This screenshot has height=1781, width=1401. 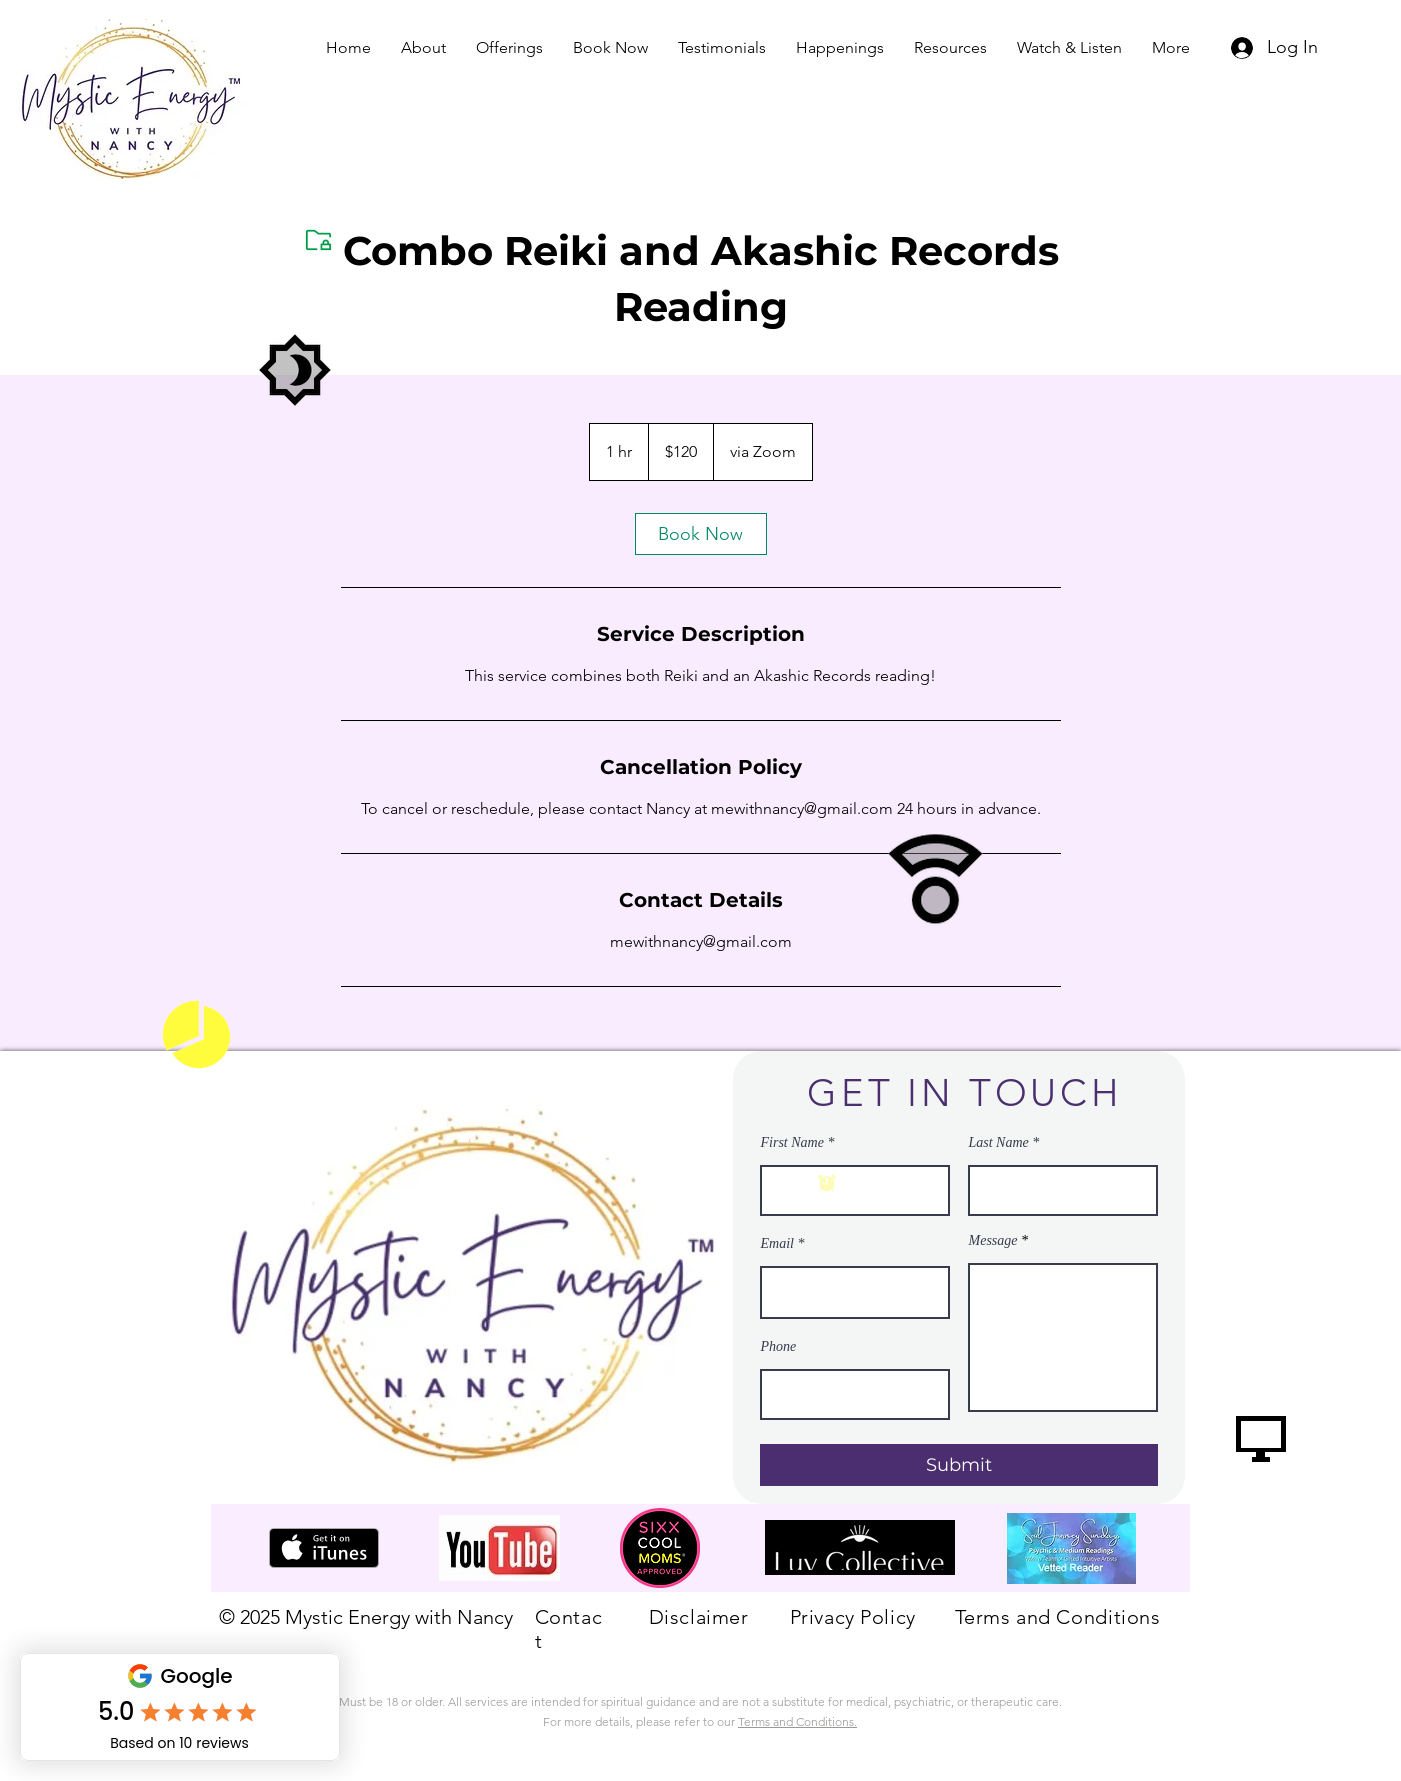 What do you see at coordinates (318, 239) in the screenshot?
I see `access a password-protected folder` at bounding box center [318, 239].